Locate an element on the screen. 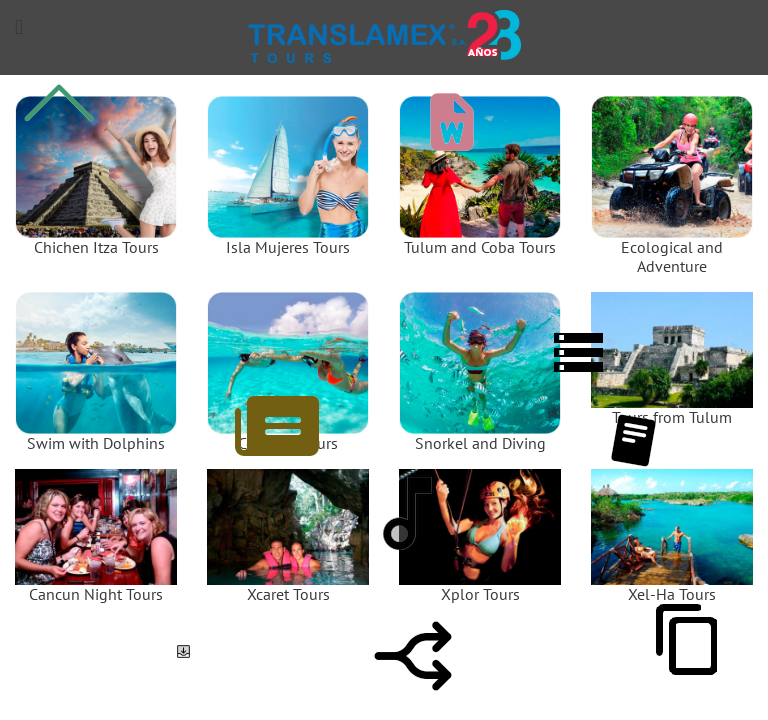 The width and height of the screenshot is (768, 720). play or access audio content is located at coordinates (407, 513).